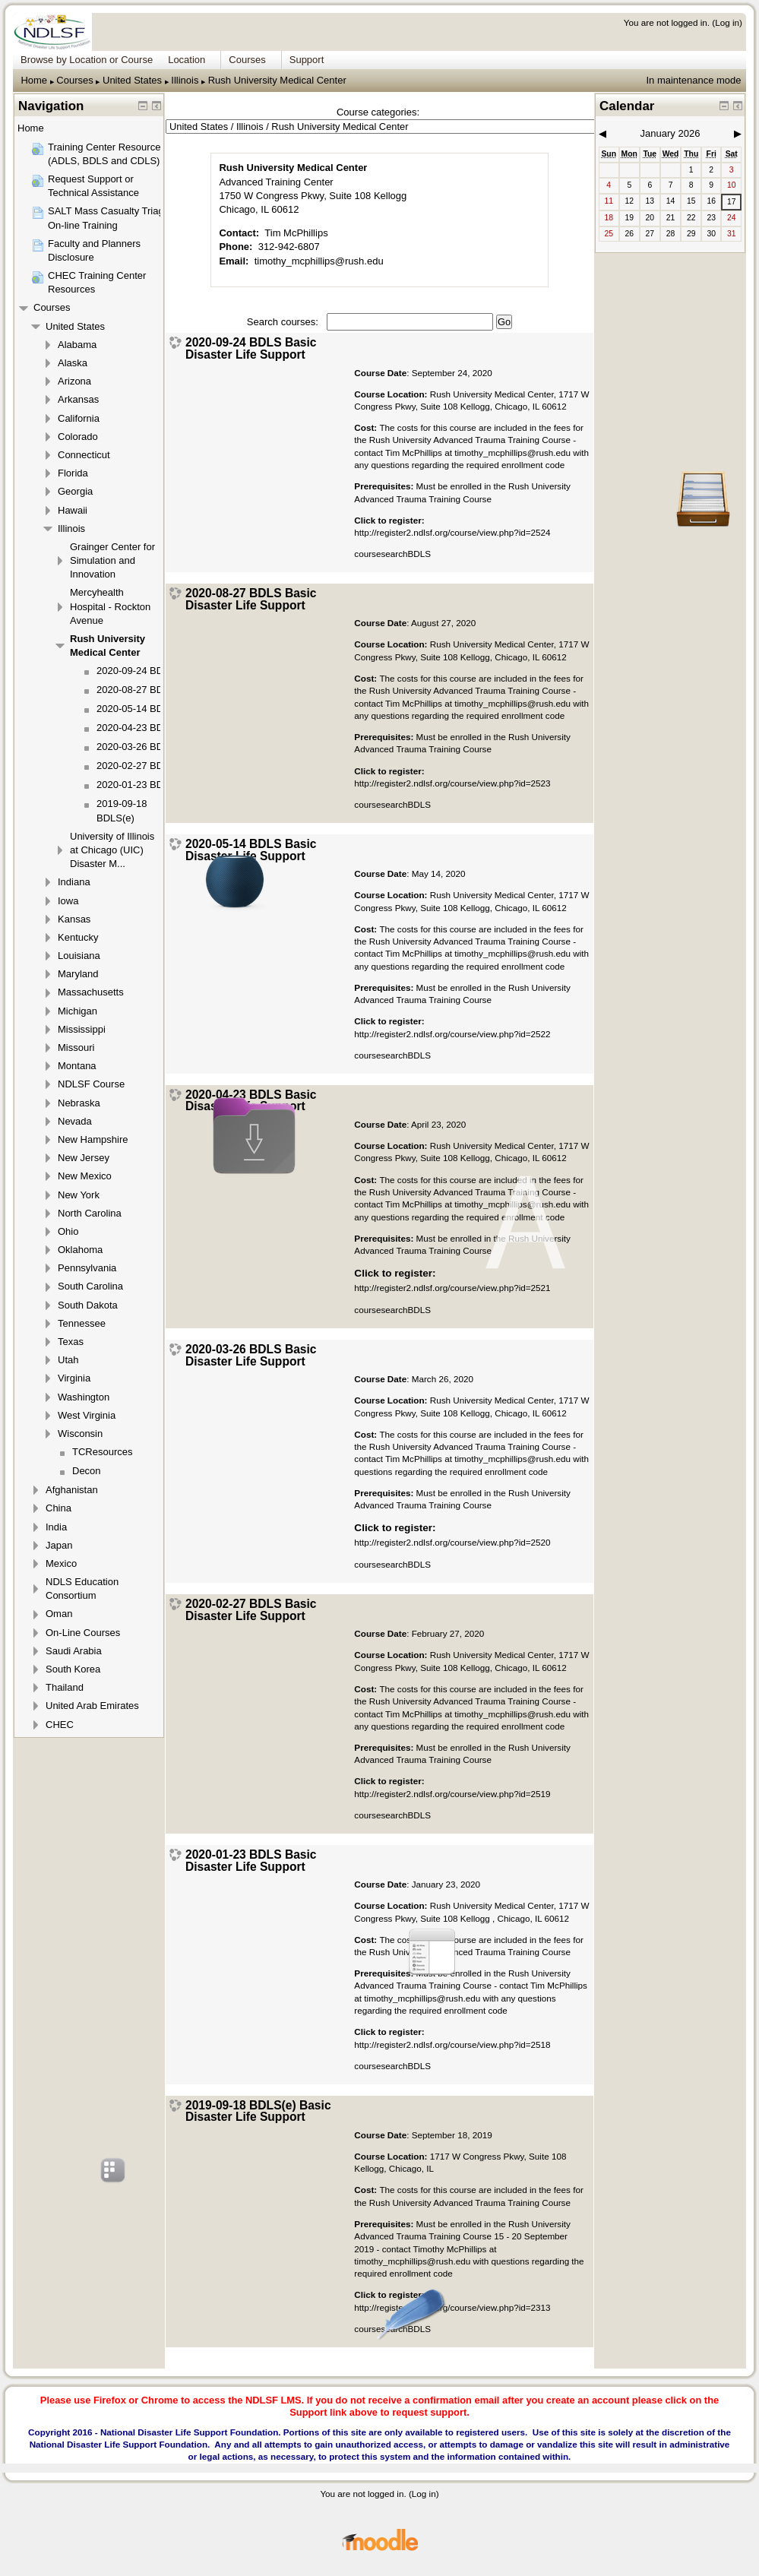 The height and width of the screenshot is (2576, 759). What do you see at coordinates (254, 1135) in the screenshot?
I see `open downloads folder` at bounding box center [254, 1135].